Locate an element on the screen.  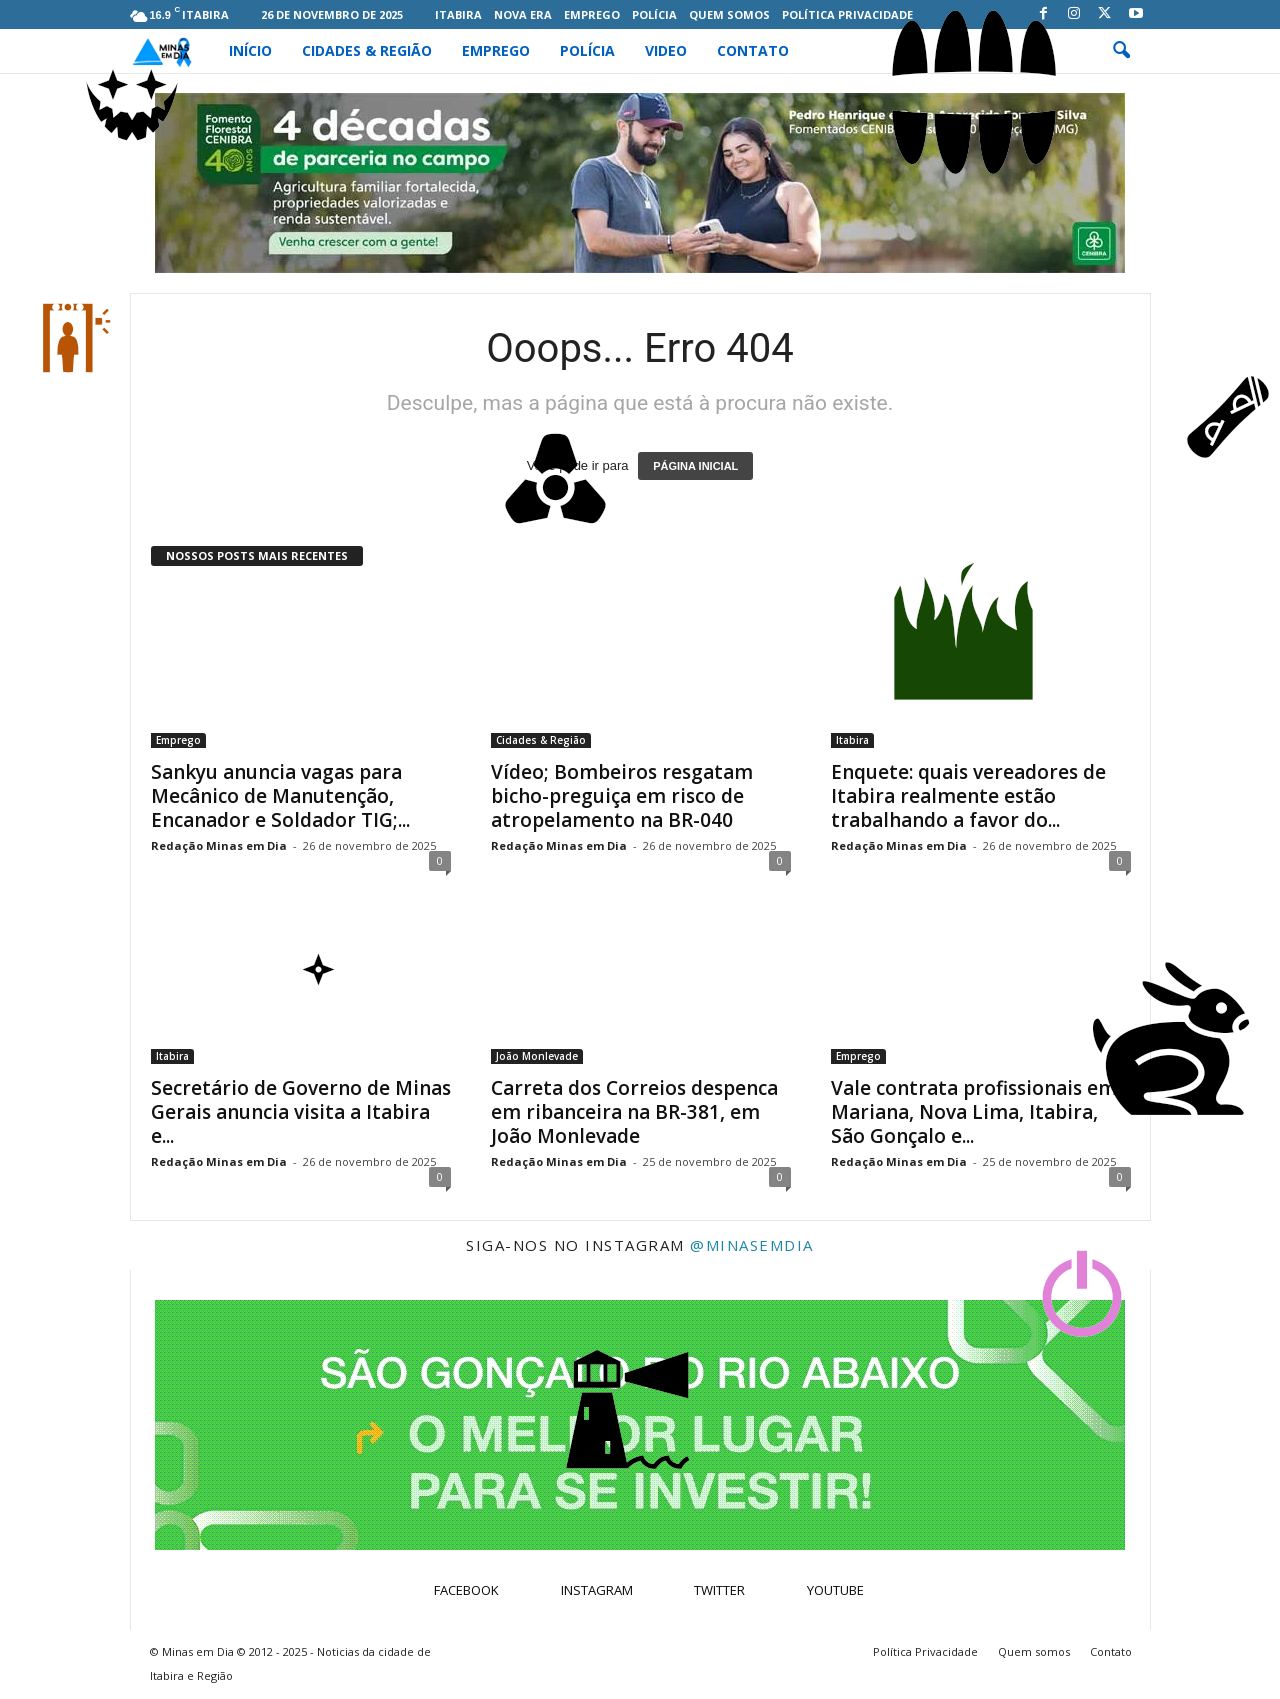
access snowboarding or winter sports content is located at coordinates (1228, 417).